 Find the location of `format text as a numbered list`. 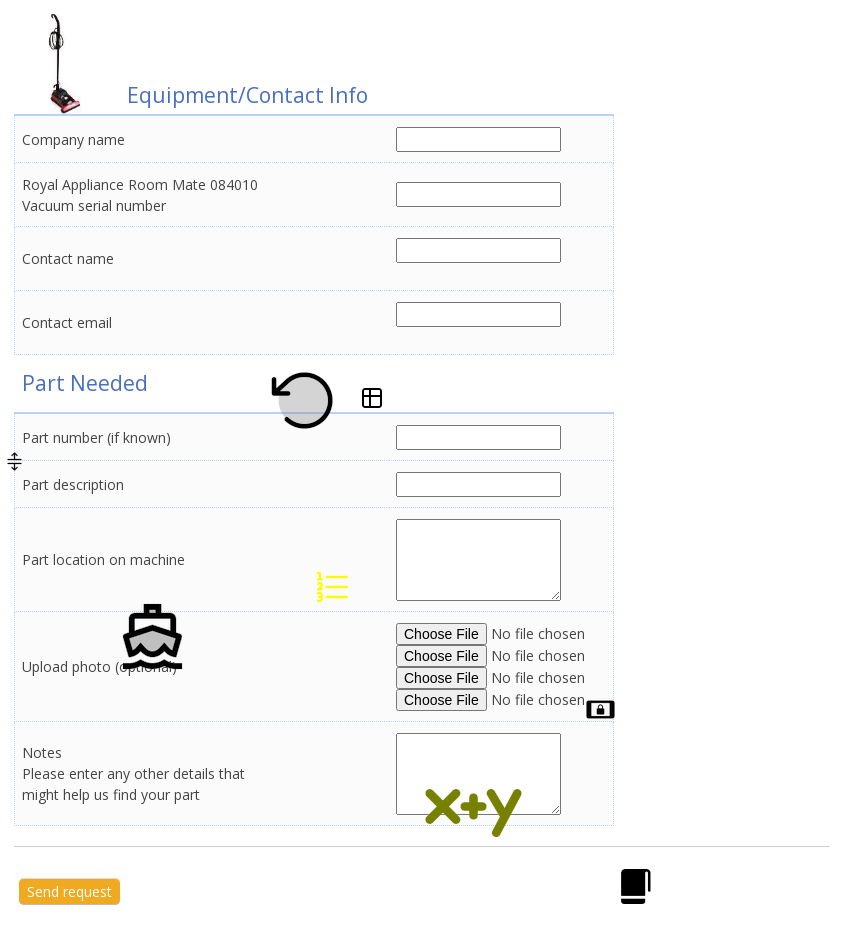

format text as a numbered list is located at coordinates (333, 587).